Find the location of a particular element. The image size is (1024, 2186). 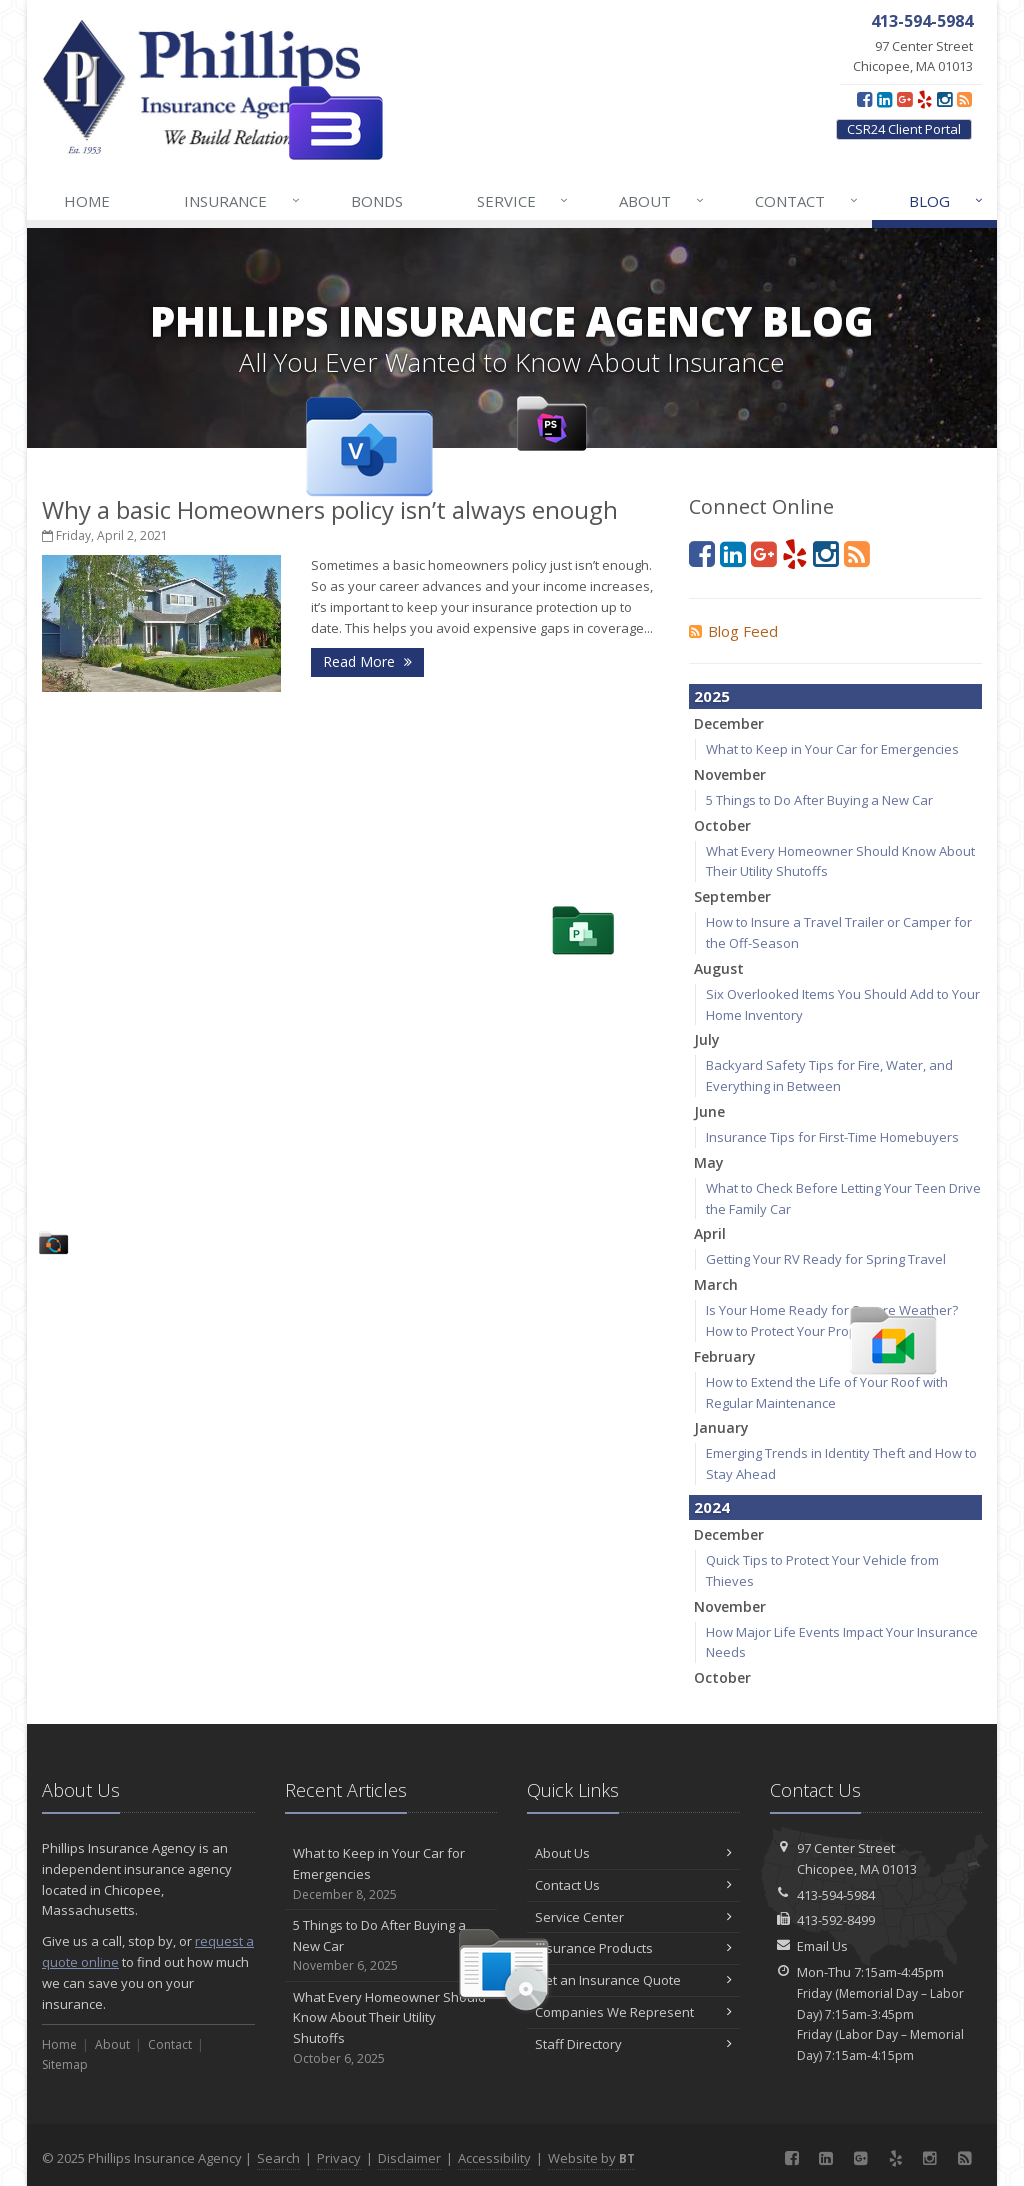

open folder containing program executables is located at coordinates (503, 1966).